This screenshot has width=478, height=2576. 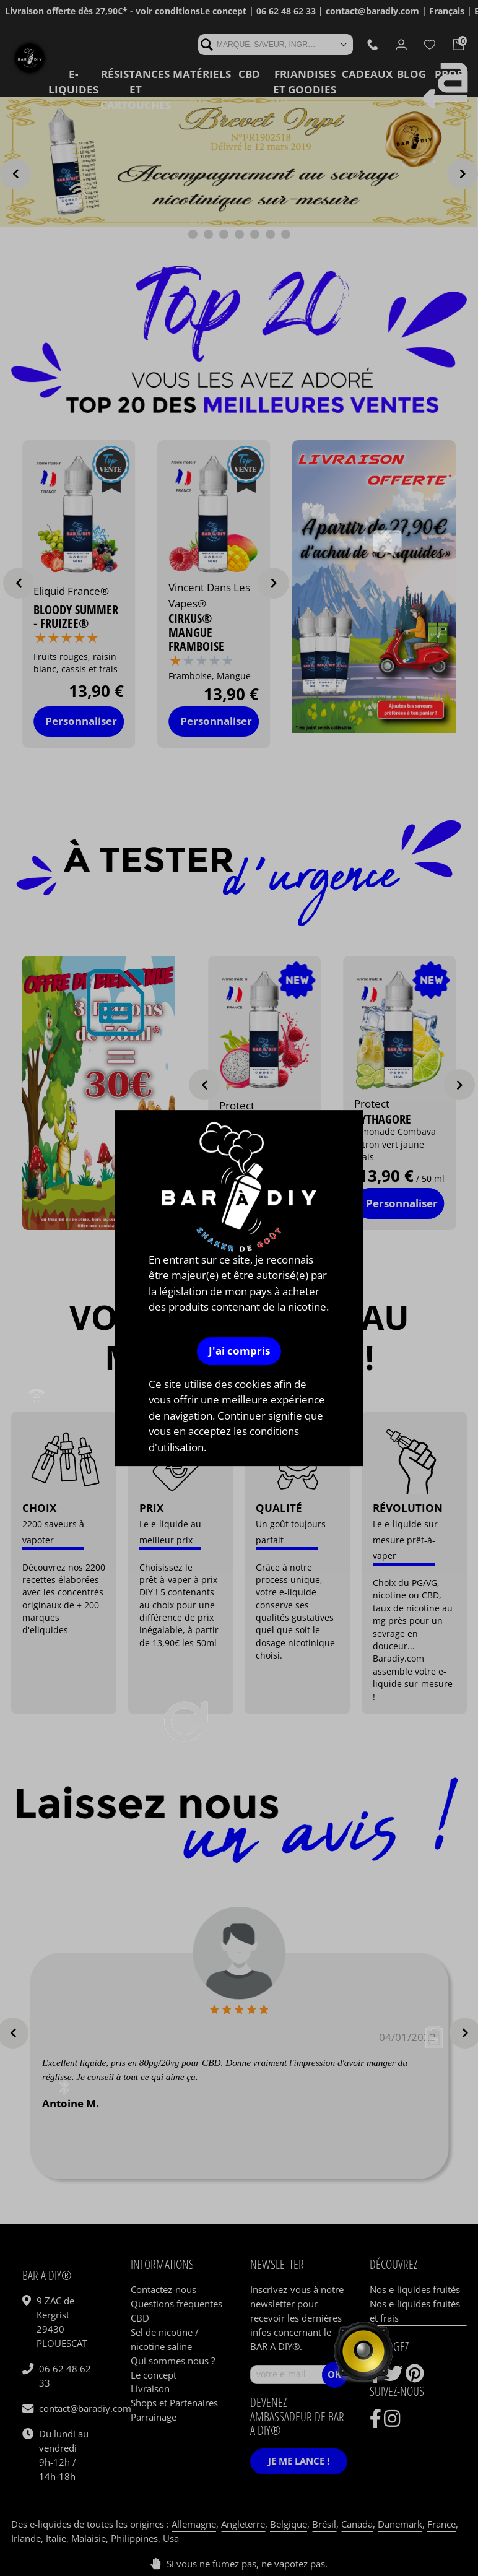 What do you see at coordinates (434, 2037) in the screenshot?
I see `indicates battery level is good (approximately 50-75% charged)` at bounding box center [434, 2037].